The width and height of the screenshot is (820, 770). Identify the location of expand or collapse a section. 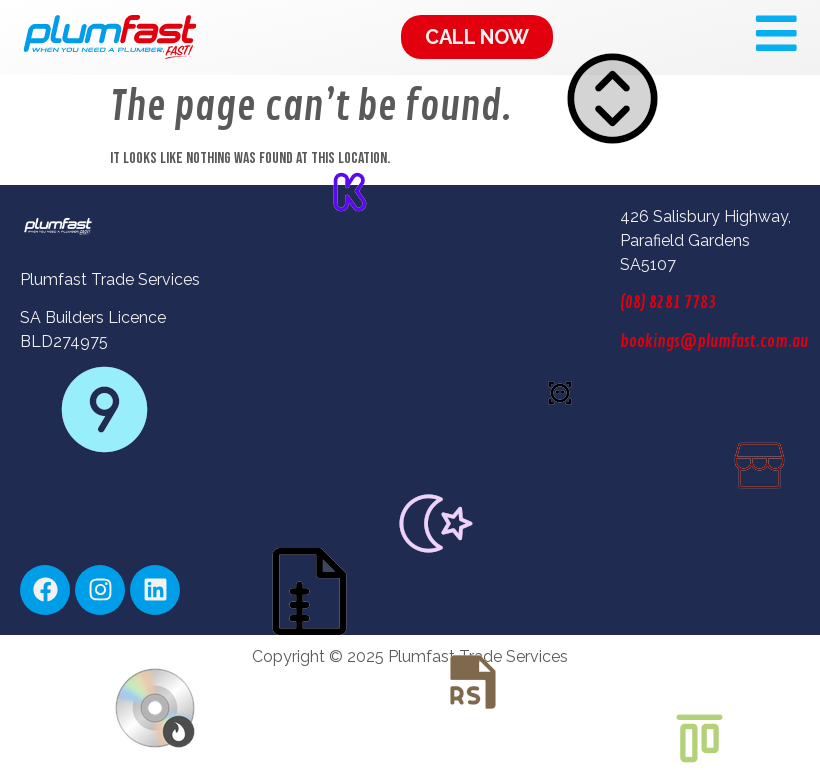
(612, 98).